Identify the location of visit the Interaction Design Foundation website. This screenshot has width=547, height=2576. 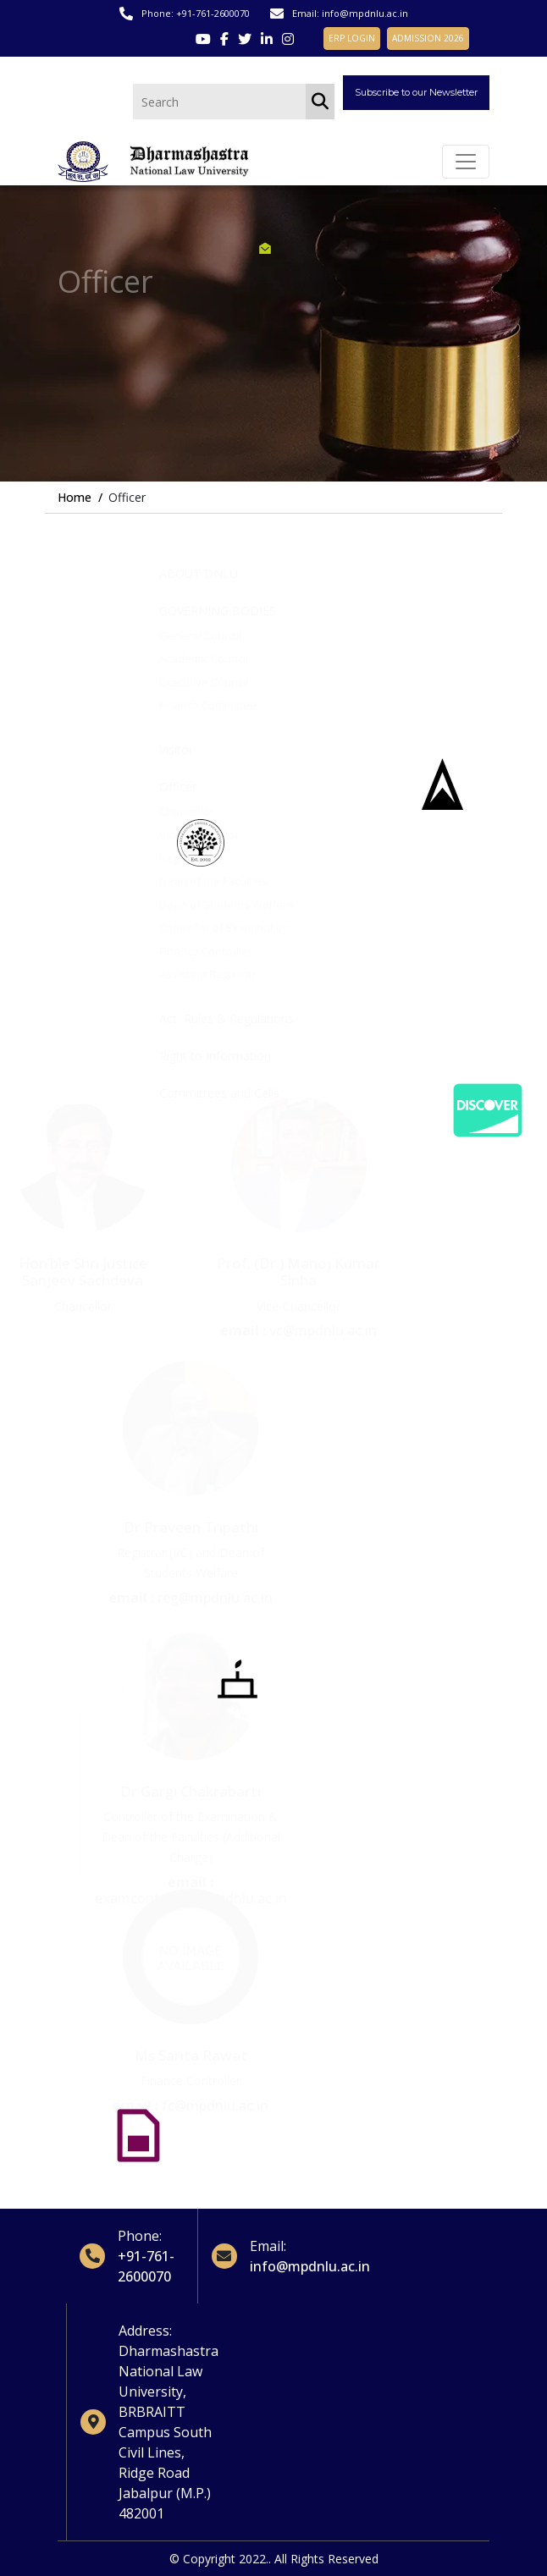
(201, 843).